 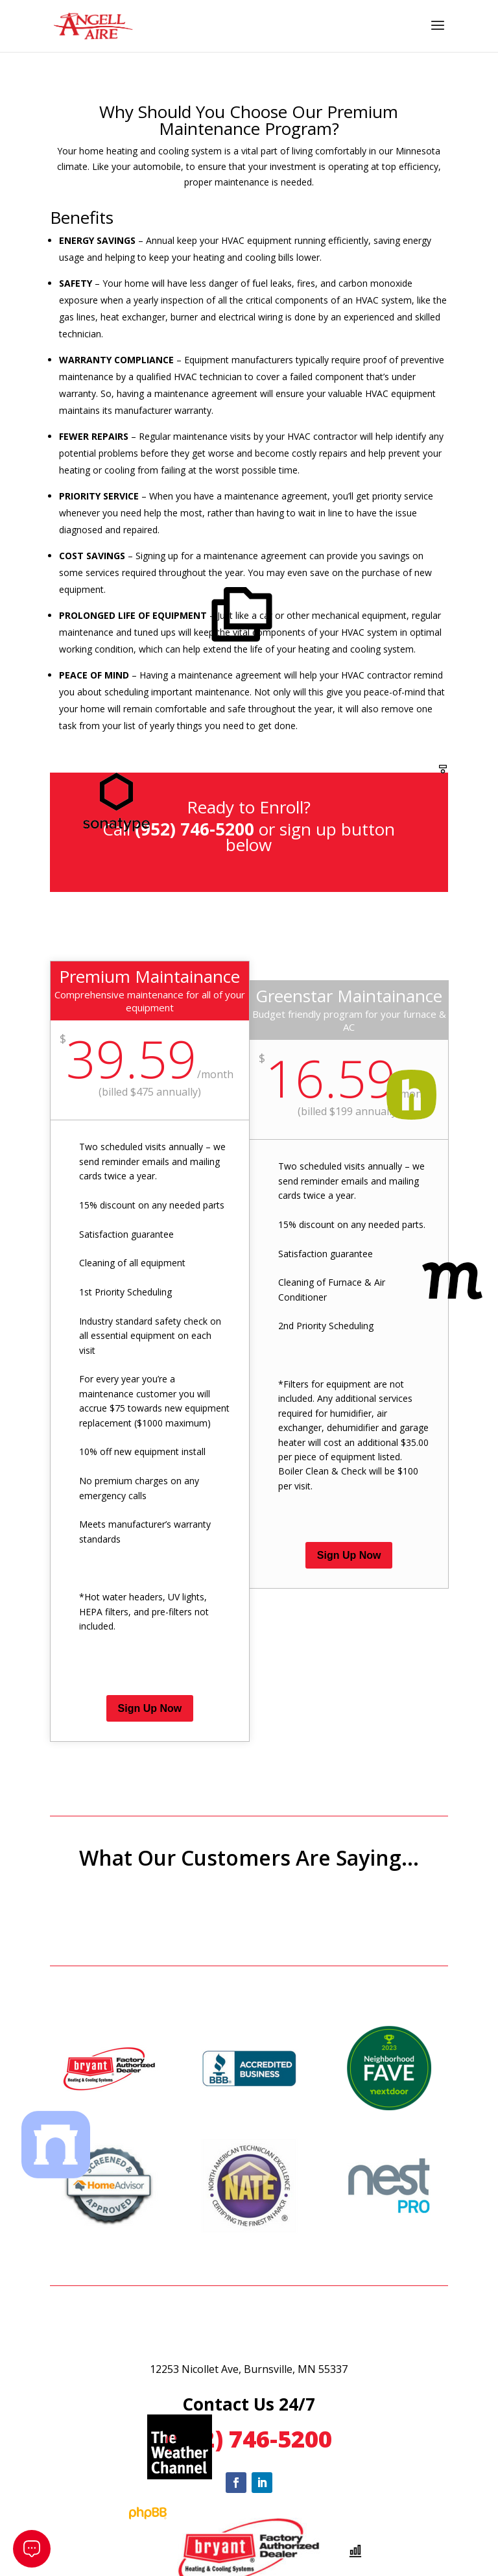 I want to click on insert a new row below the current selection, so click(x=443, y=769).